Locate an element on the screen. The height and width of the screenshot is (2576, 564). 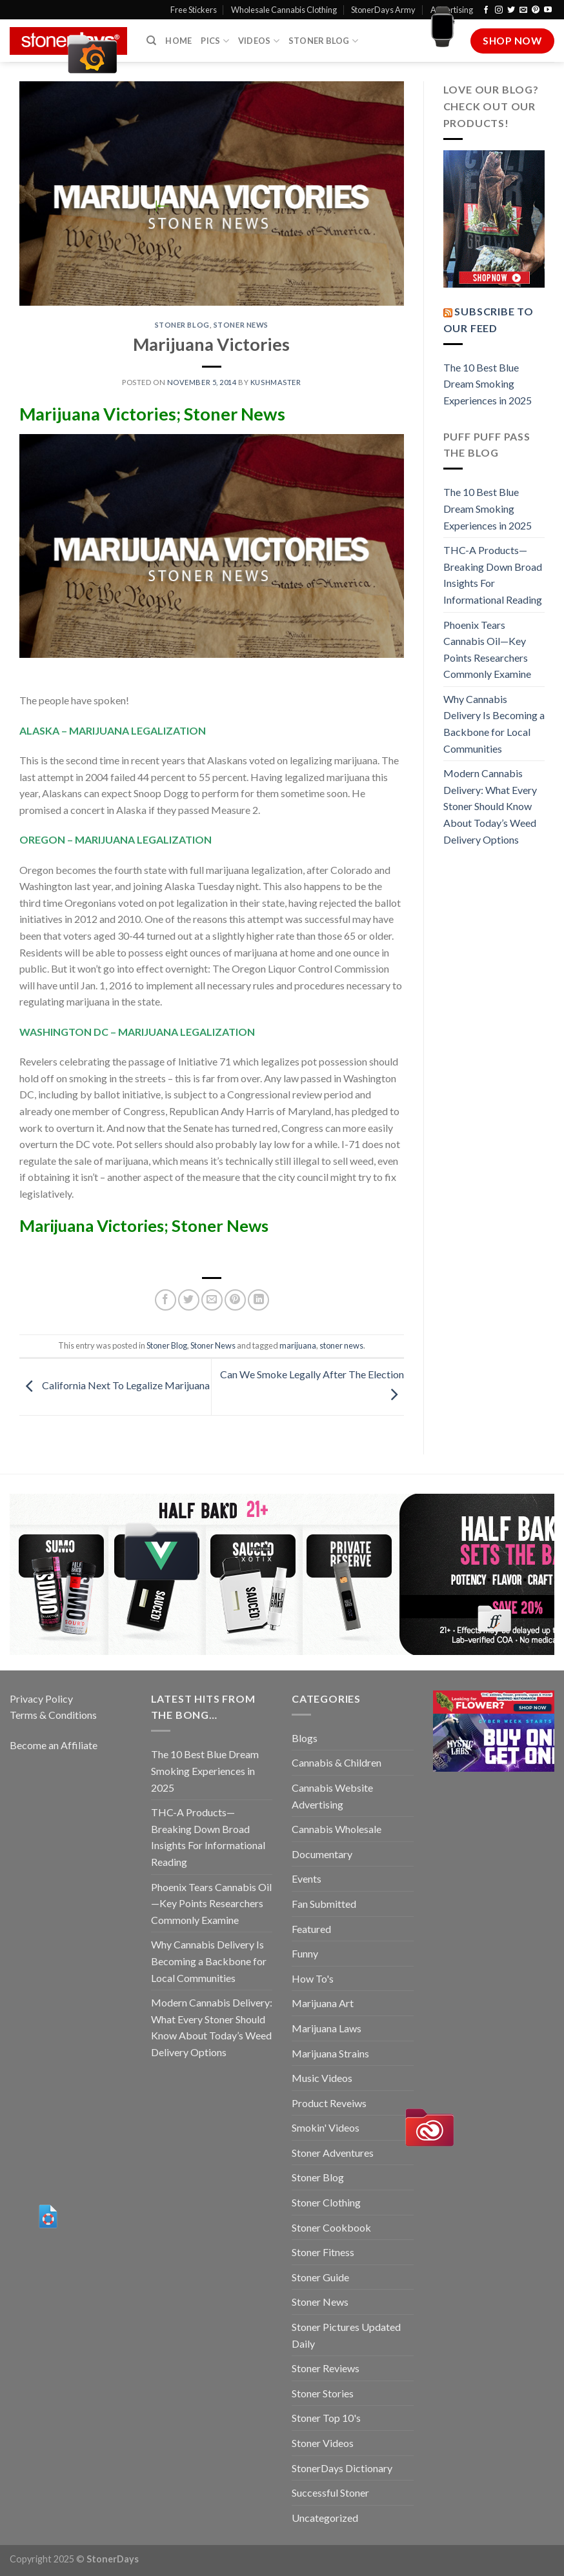
open adobe creative cloud files folder is located at coordinates (429, 2128).